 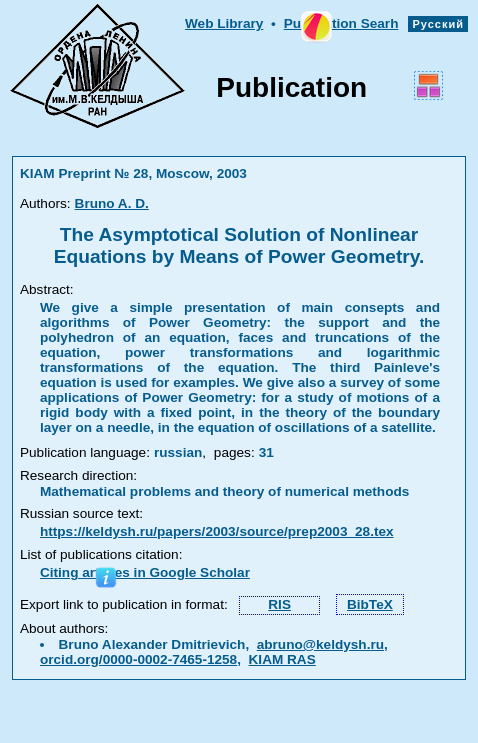 What do you see at coordinates (106, 578) in the screenshot?
I see `view more information or details` at bounding box center [106, 578].